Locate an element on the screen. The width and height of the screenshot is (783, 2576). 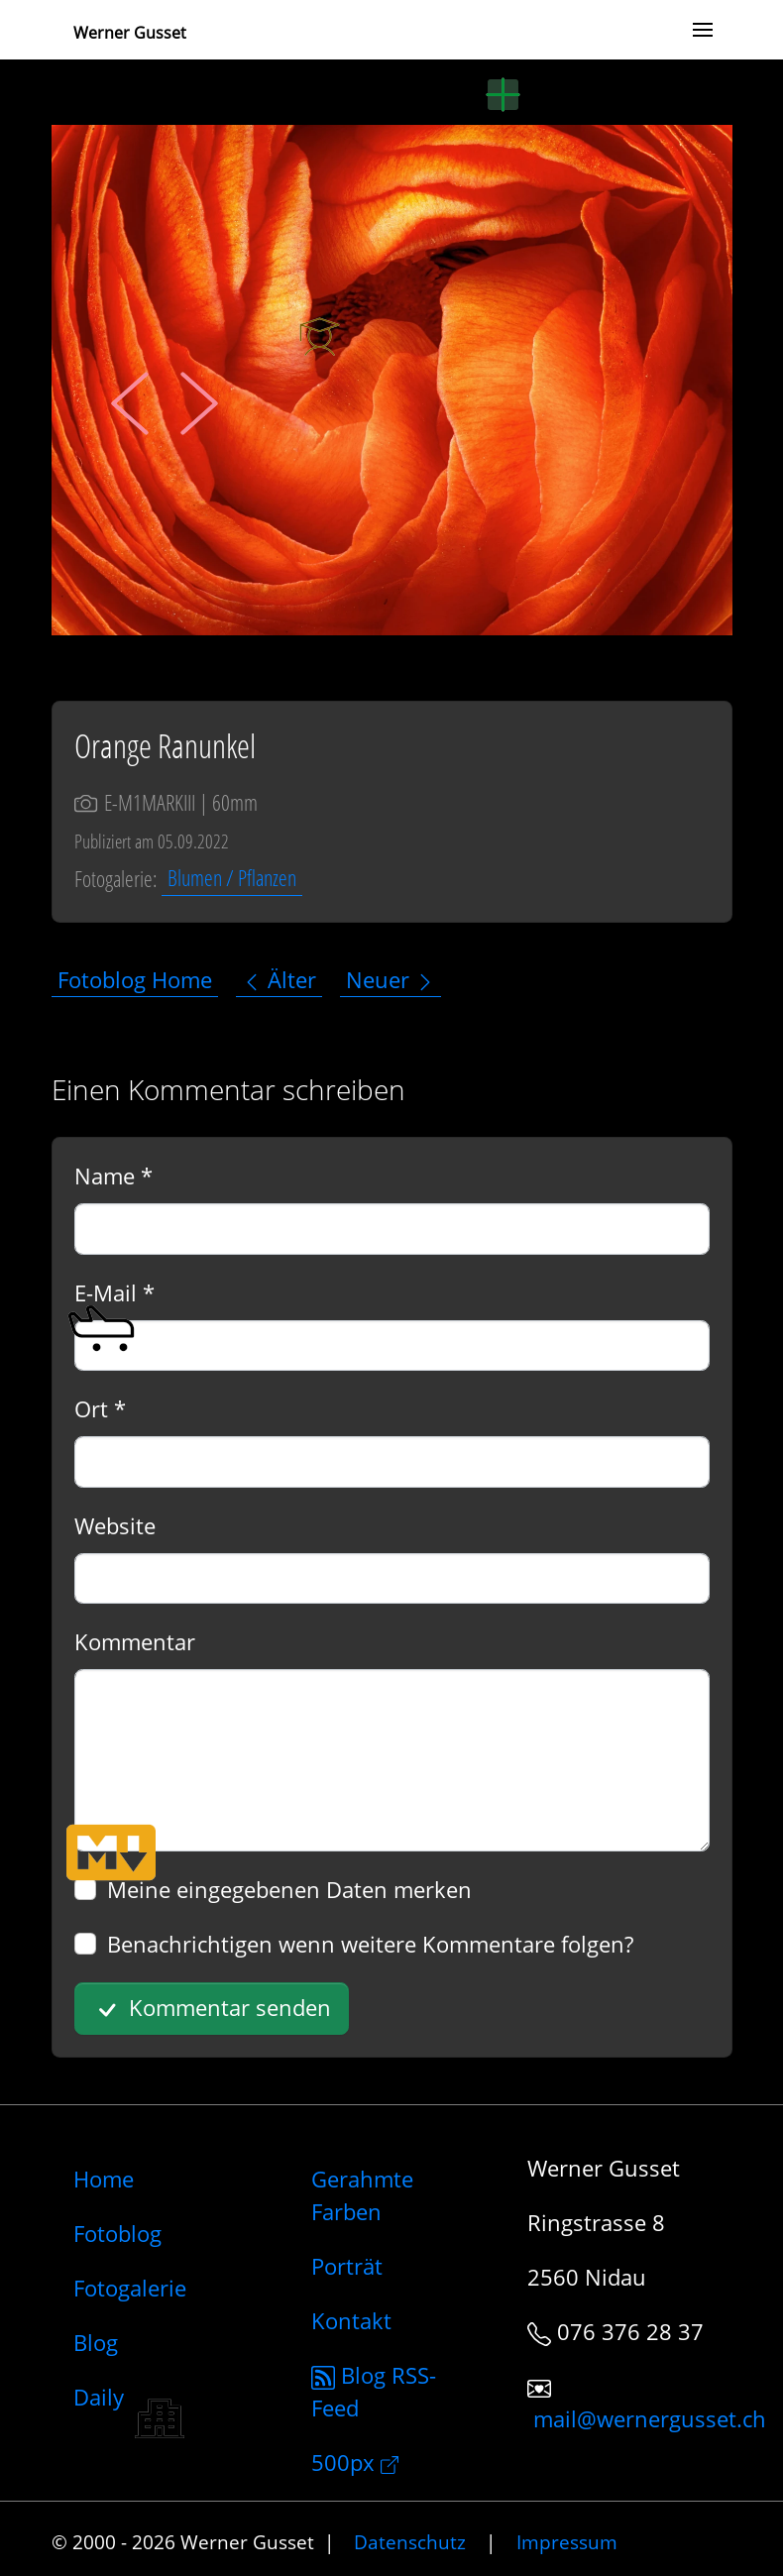
view apartment or residential properties is located at coordinates (160, 2418).